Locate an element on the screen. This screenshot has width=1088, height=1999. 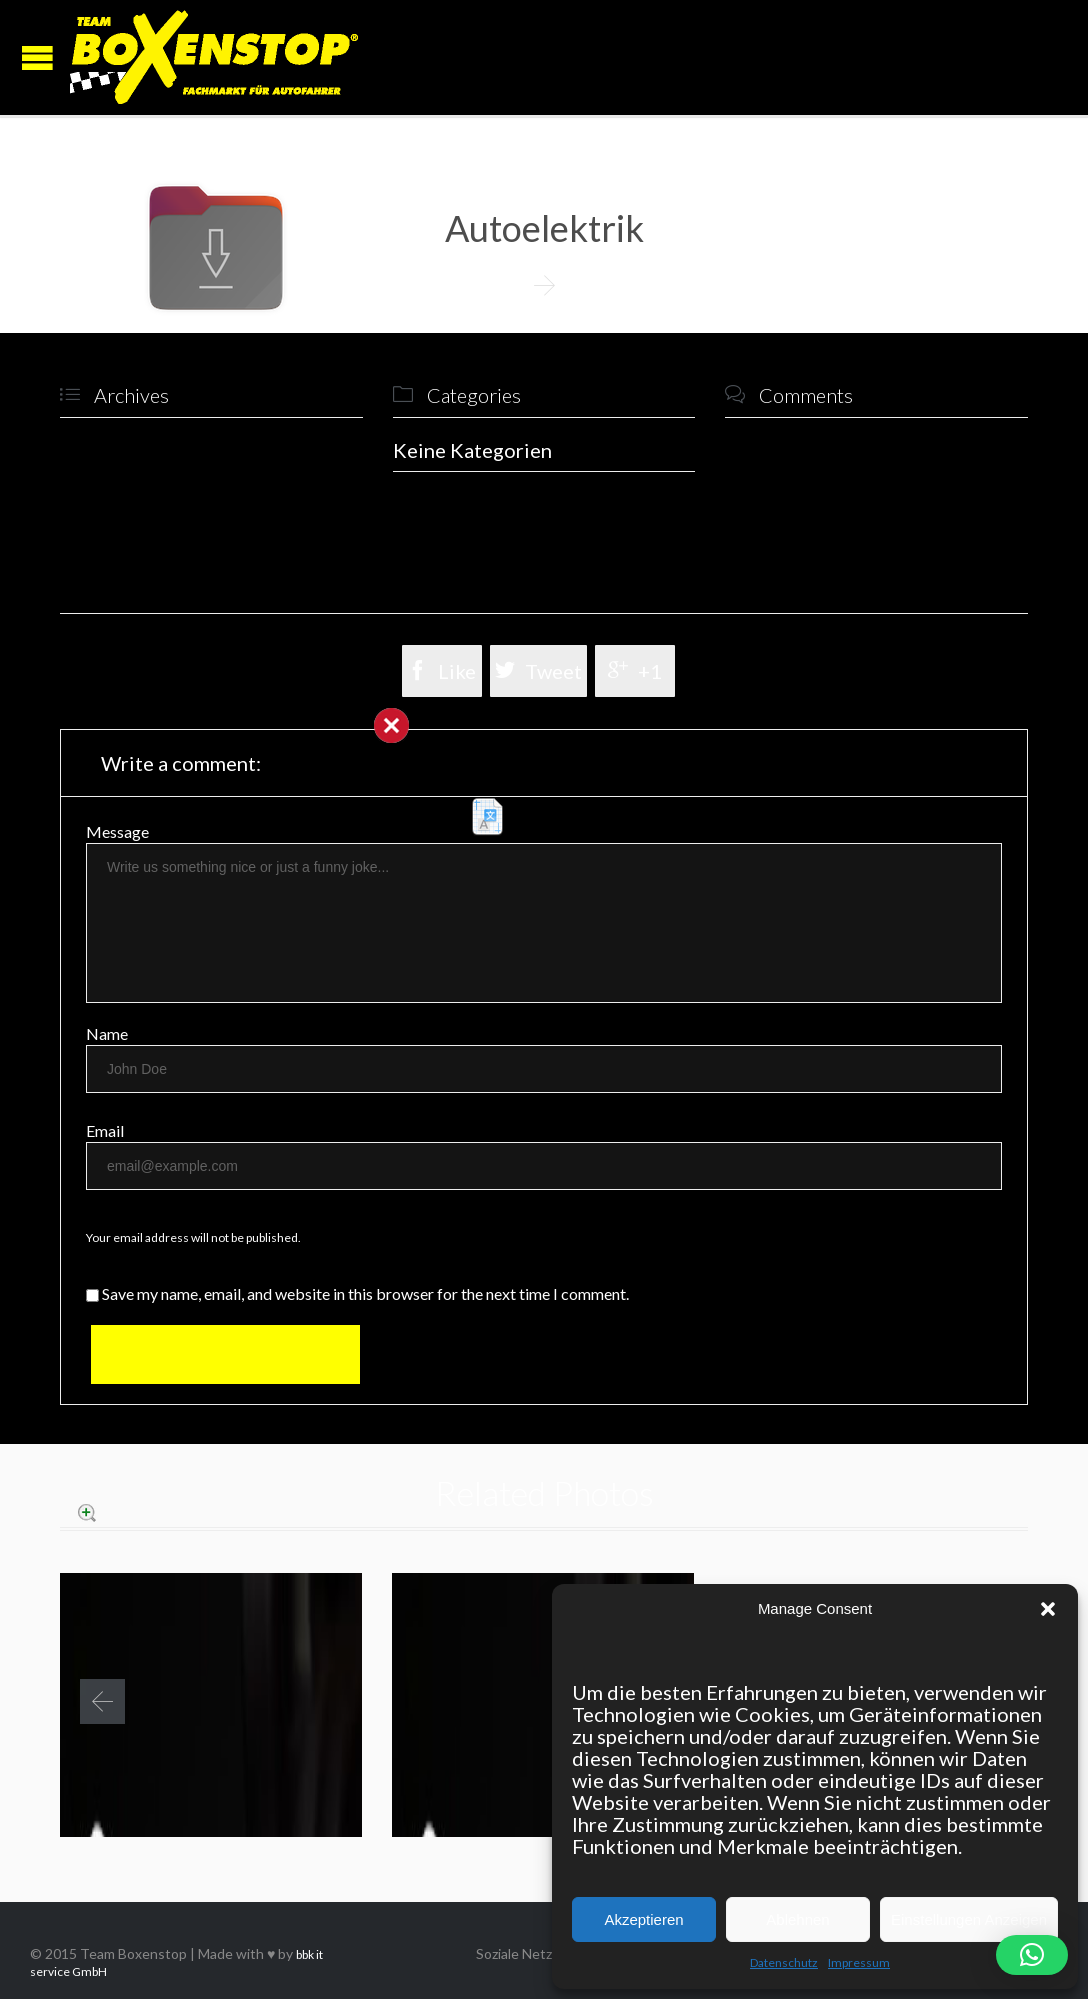
close the current window or dialog is located at coordinates (391, 725).